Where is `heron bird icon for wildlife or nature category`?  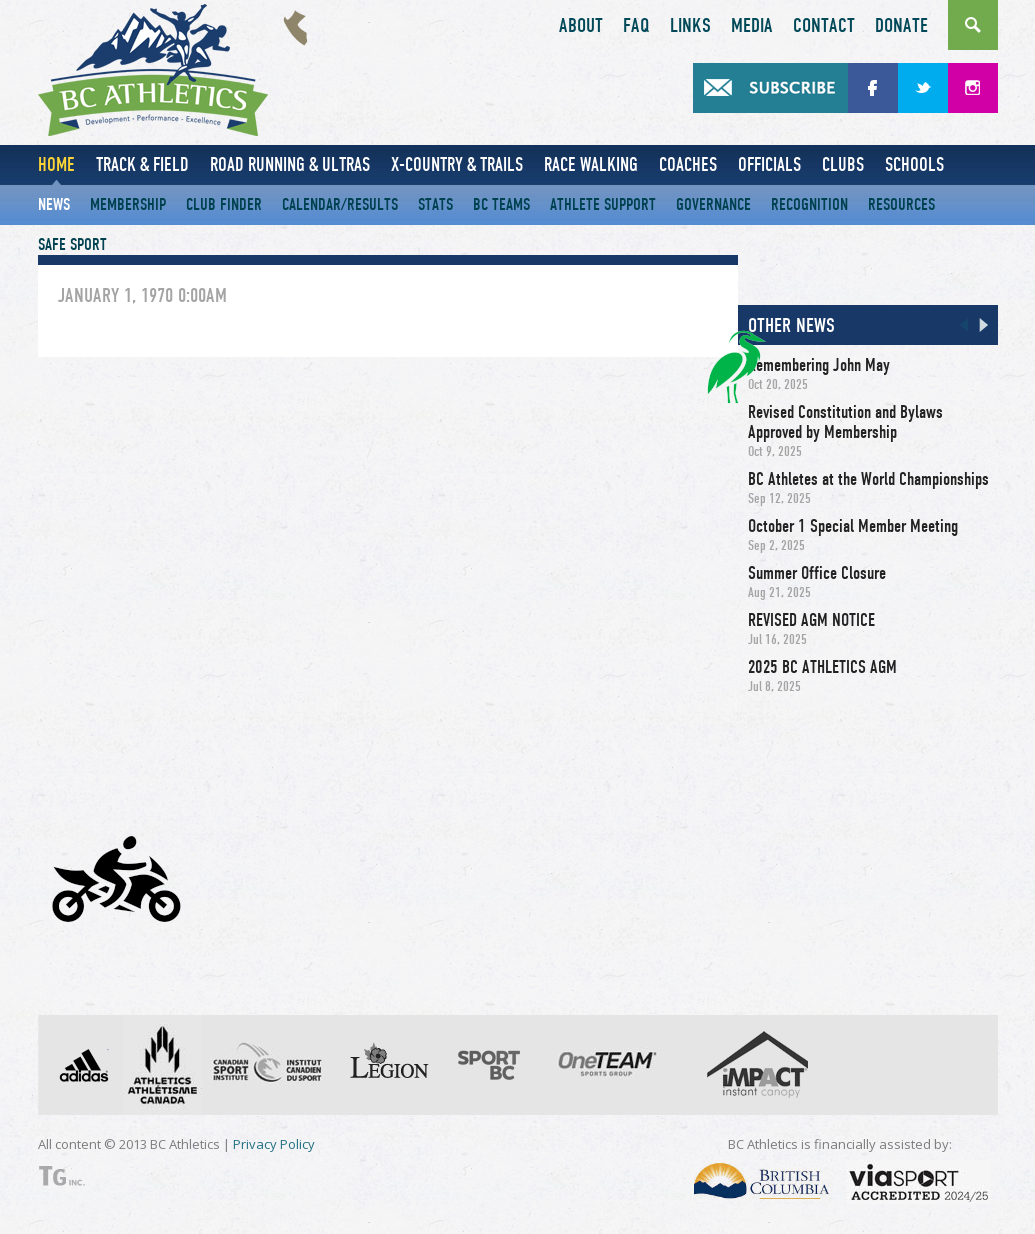
heron bird icon for wildlife or nature category is located at coordinates (737, 366).